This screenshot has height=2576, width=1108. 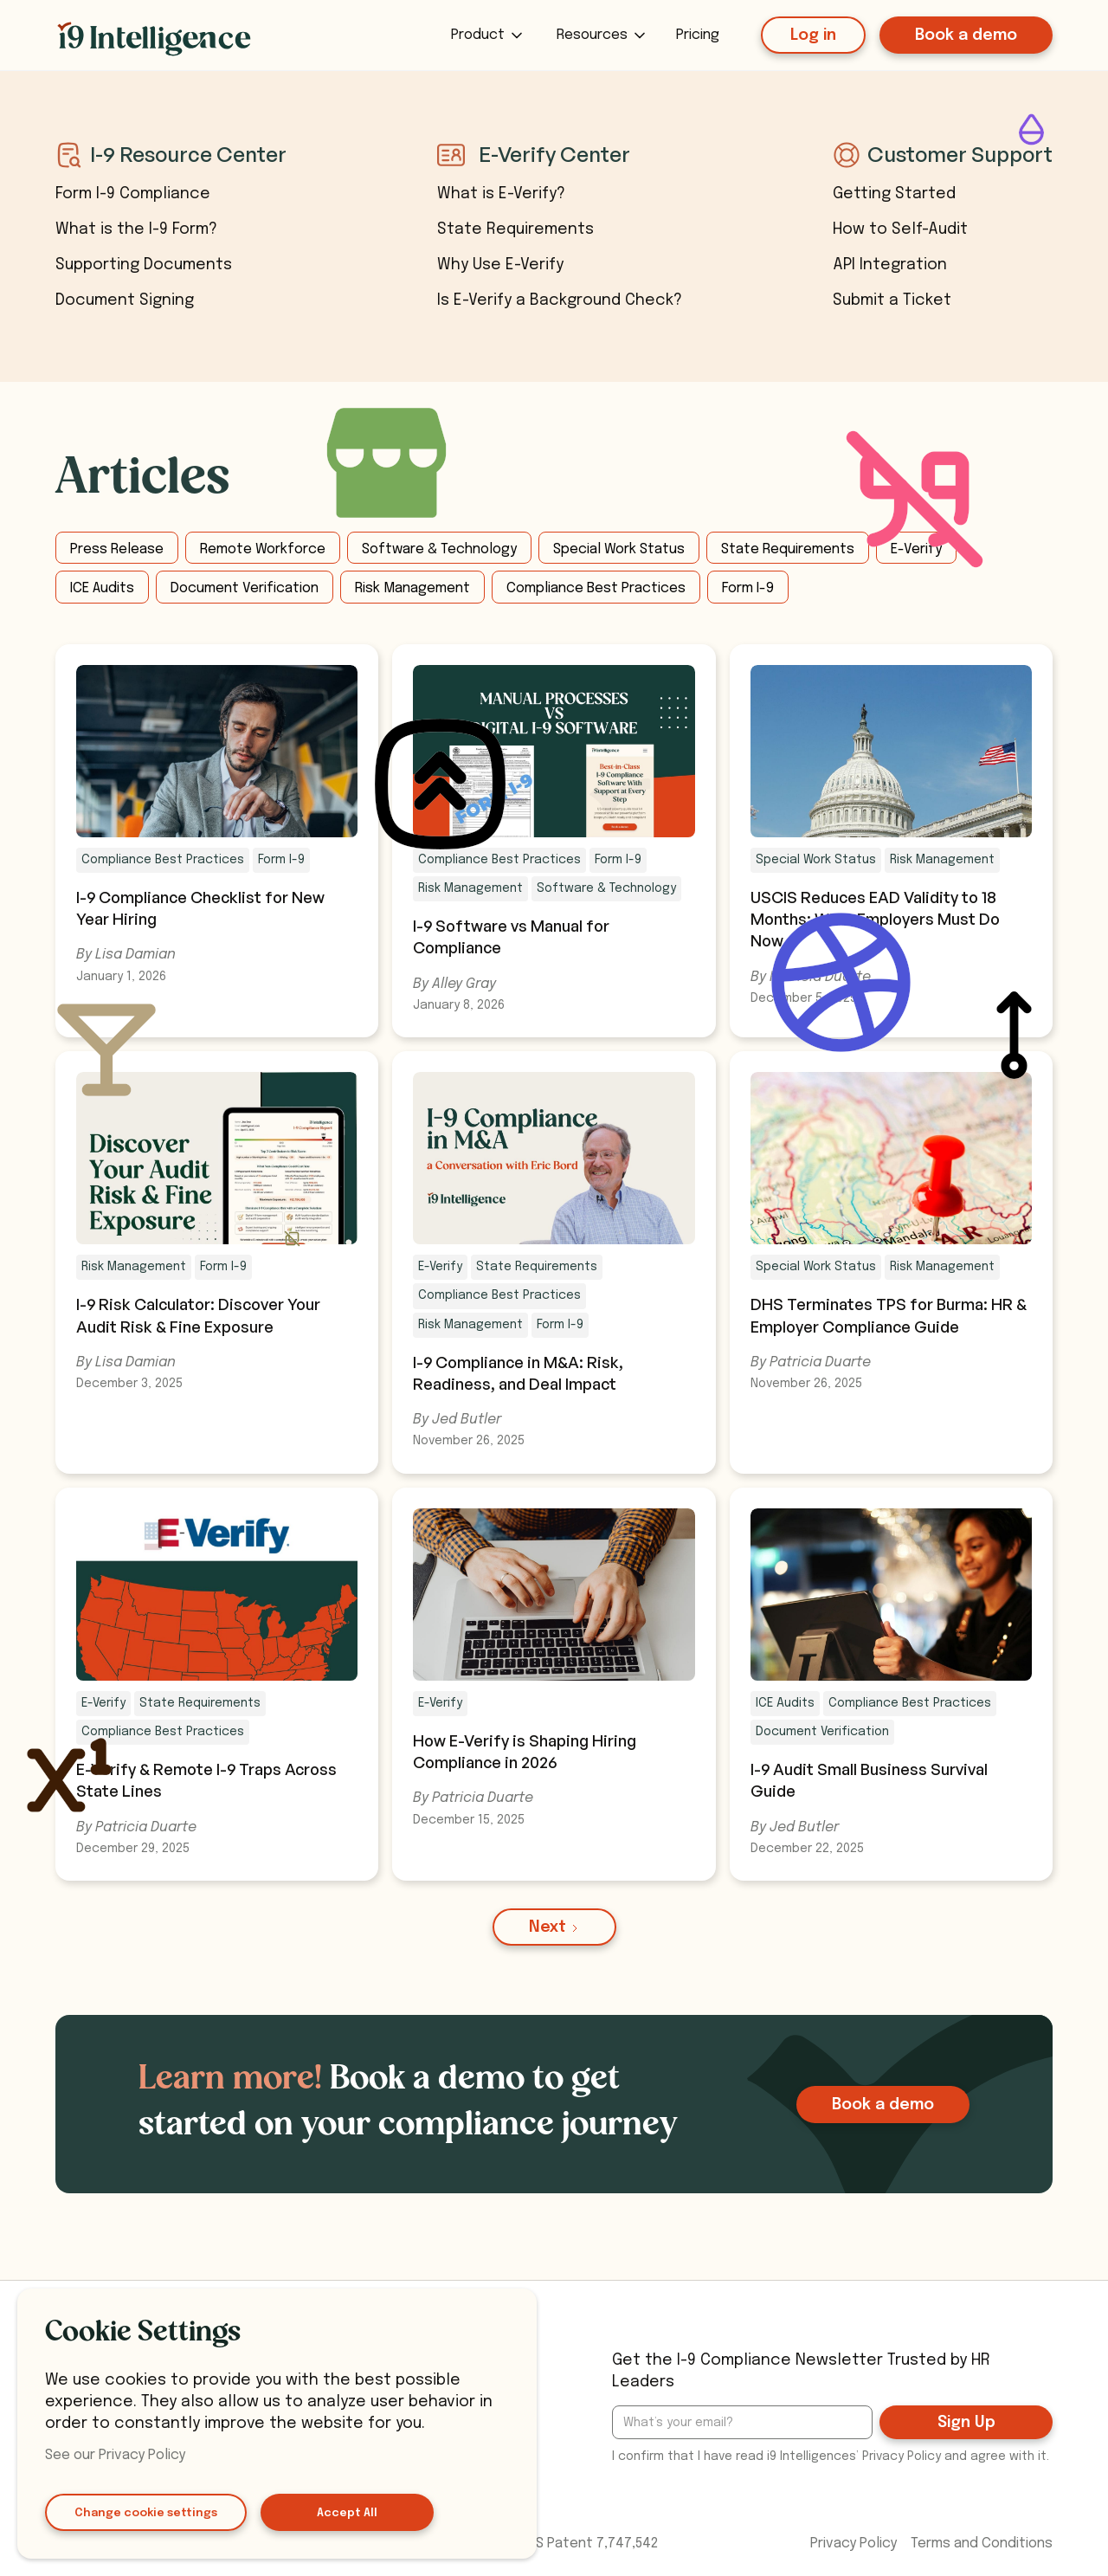 I want to click on open dribbble profile or portfolio, so click(x=841, y=982).